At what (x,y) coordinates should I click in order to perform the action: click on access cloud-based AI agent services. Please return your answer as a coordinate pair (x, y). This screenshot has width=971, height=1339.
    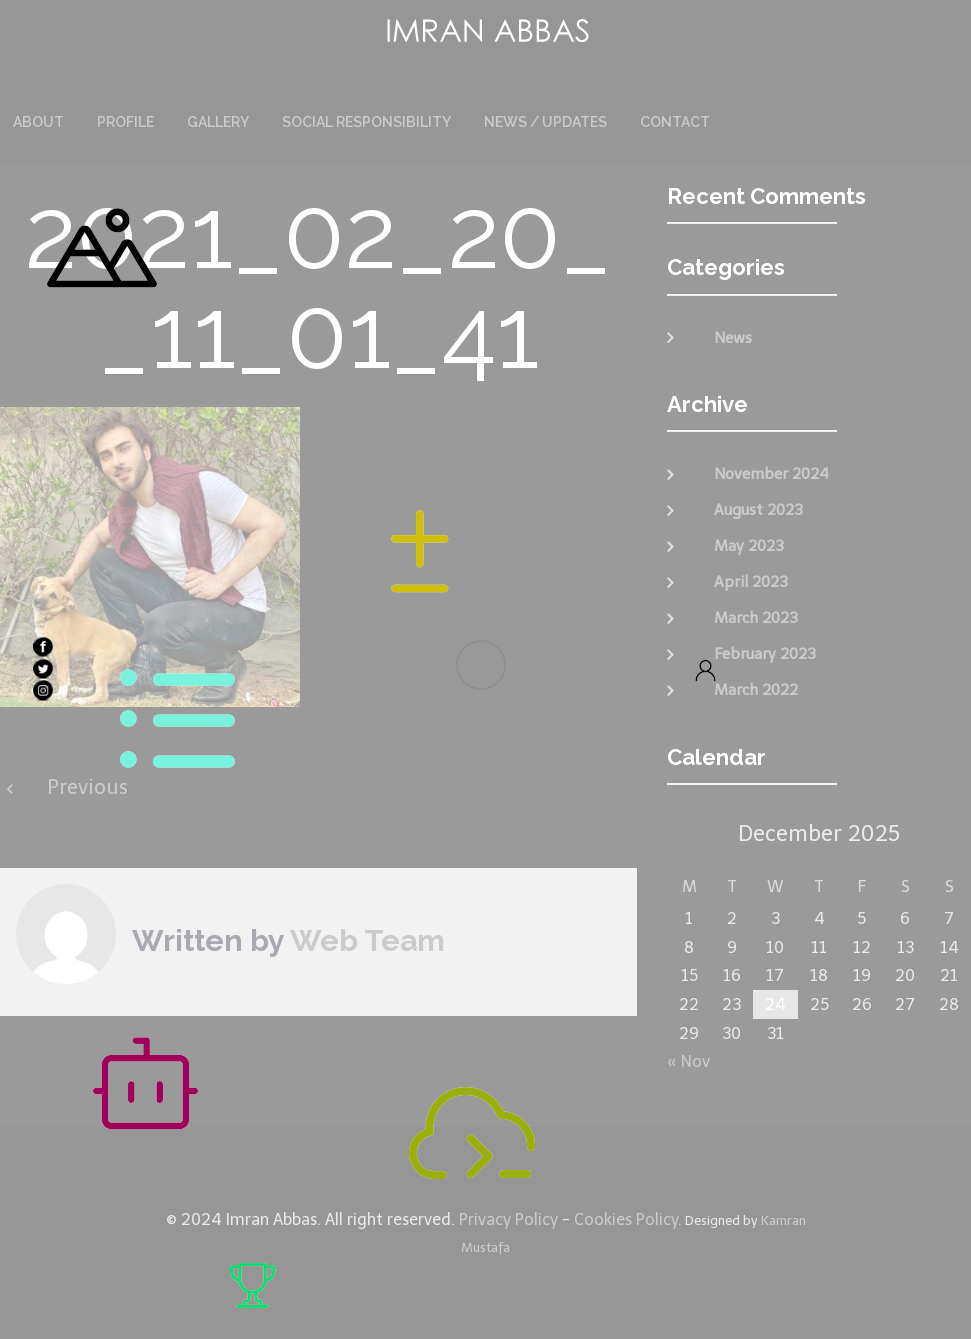
    Looking at the image, I should click on (472, 1137).